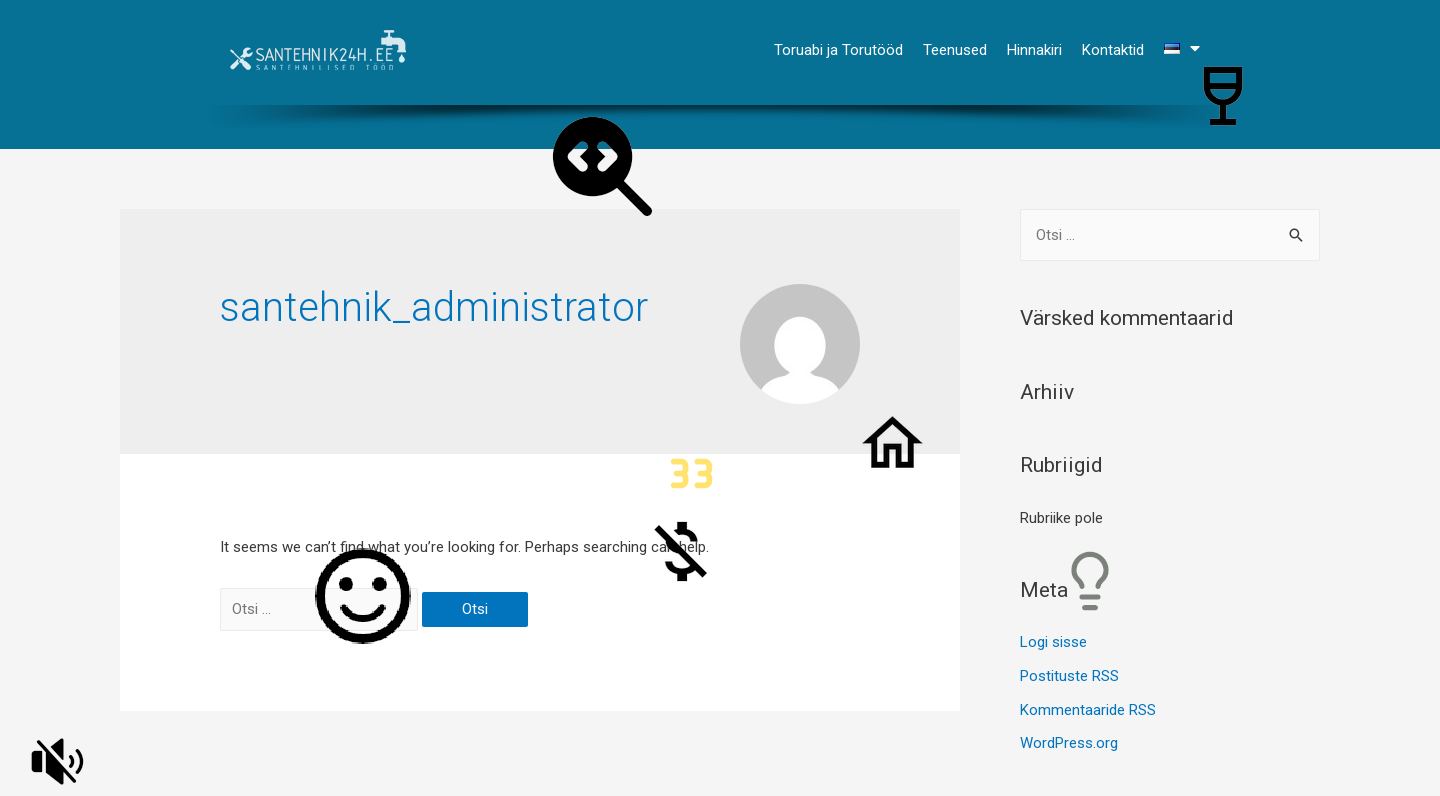 The height and width of the screenshot is (796, 1440). What do you see at coordinates (56, 761) in the screenshot?
I see `mute audio or sound` at bounding box center [56, 761].